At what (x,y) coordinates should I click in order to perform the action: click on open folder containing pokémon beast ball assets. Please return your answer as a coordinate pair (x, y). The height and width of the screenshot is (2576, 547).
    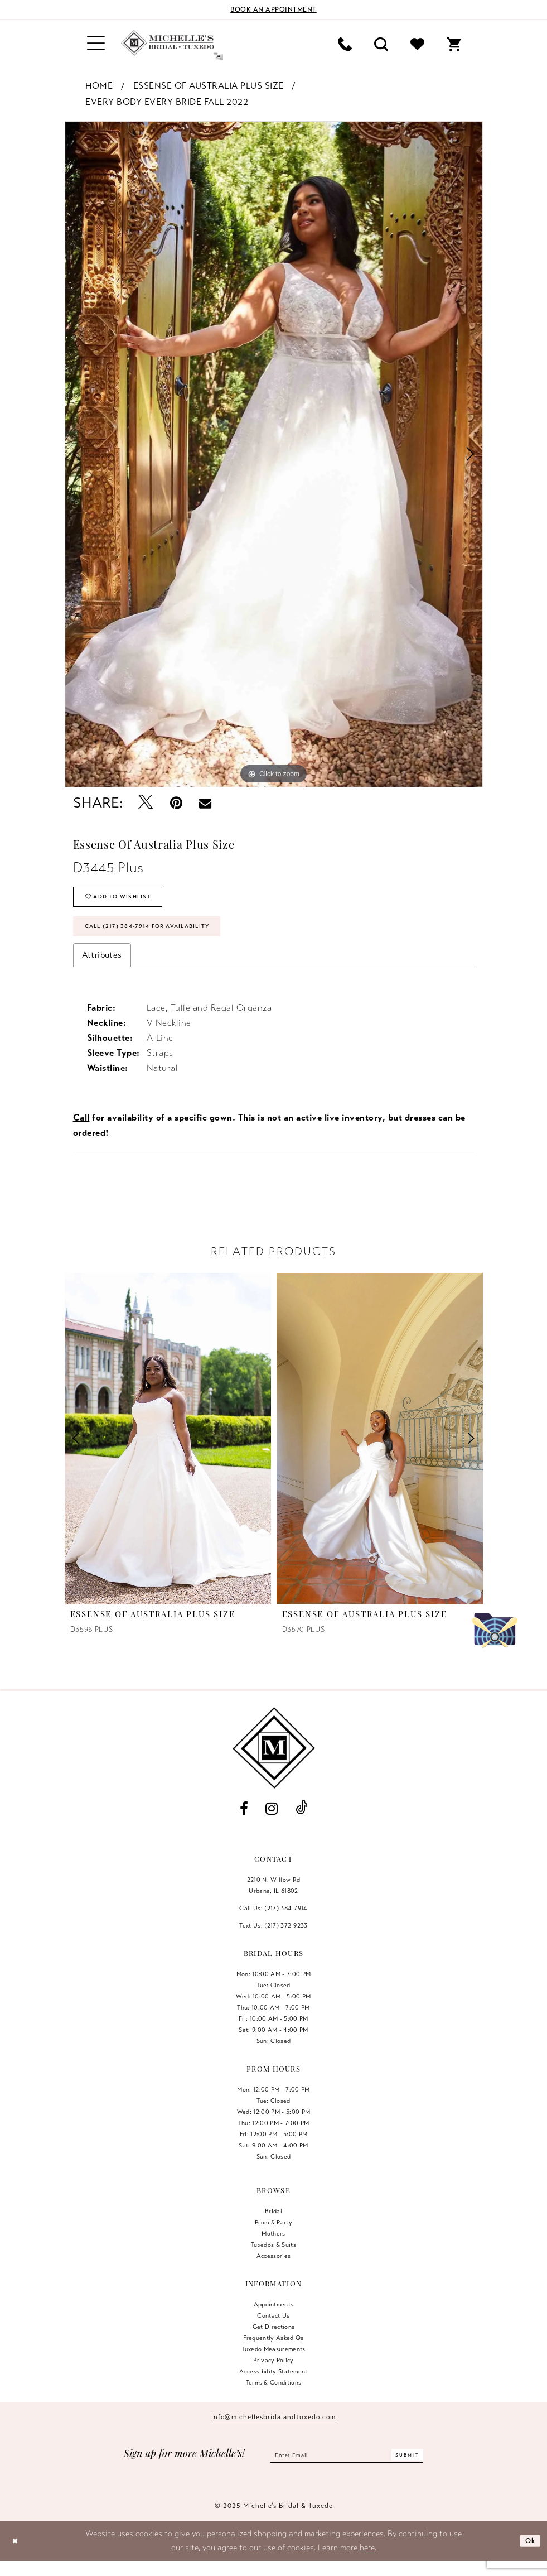
    Looking at the image, I should click on (495, 1630).